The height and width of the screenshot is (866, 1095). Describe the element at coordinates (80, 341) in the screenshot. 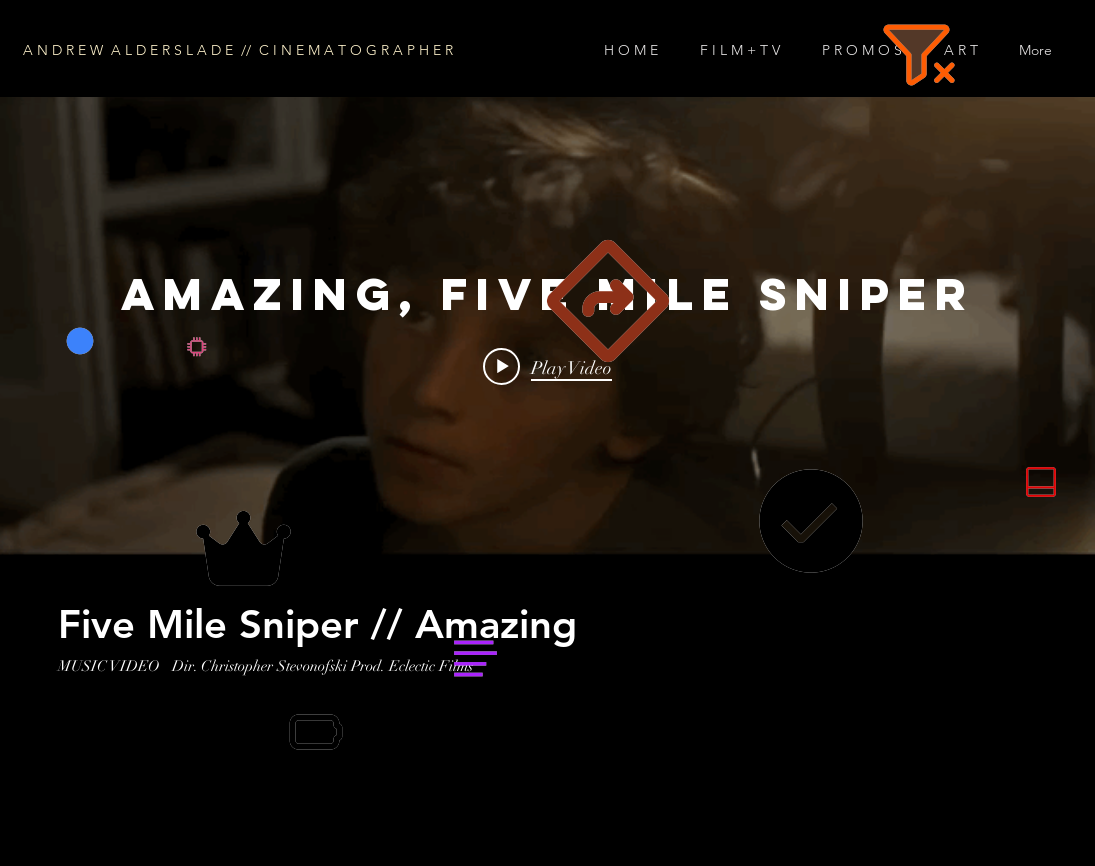

I see `indicates an unread notification or new item` at that location.